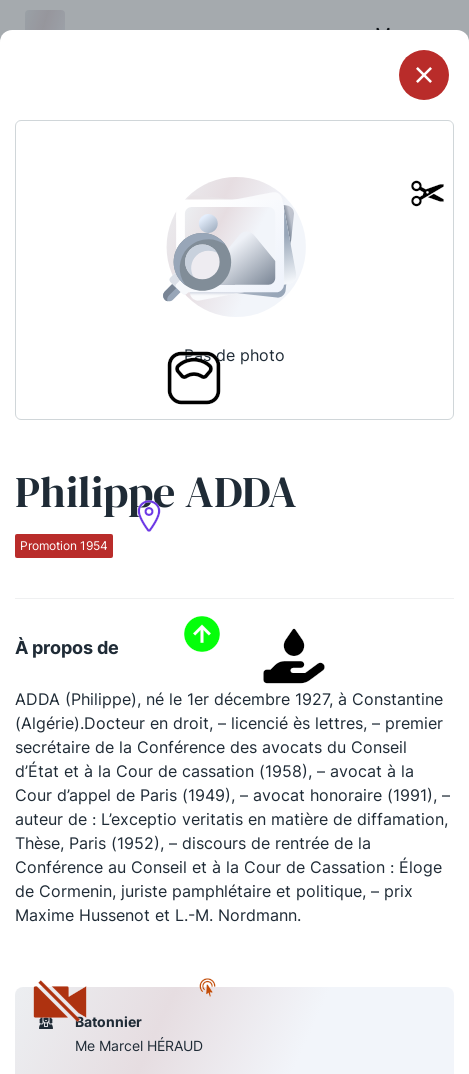  I want to click on cut selected text or content, so click(427, 193).